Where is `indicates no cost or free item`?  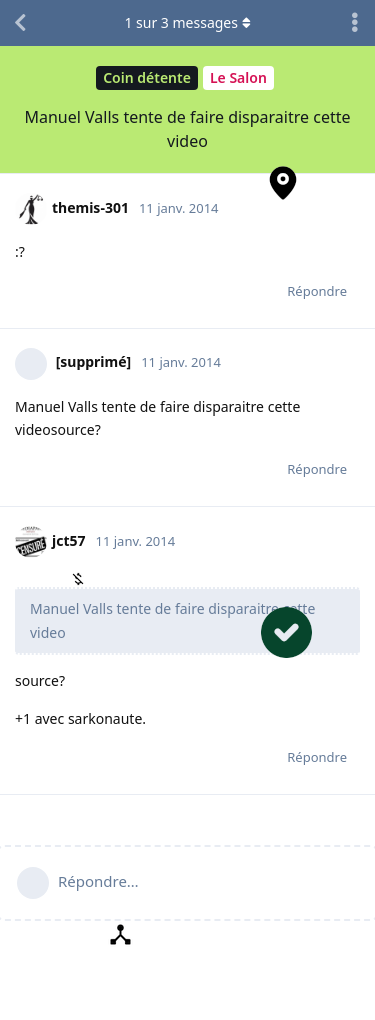
indicates no cost or free item is located at coordinates (78, 579).